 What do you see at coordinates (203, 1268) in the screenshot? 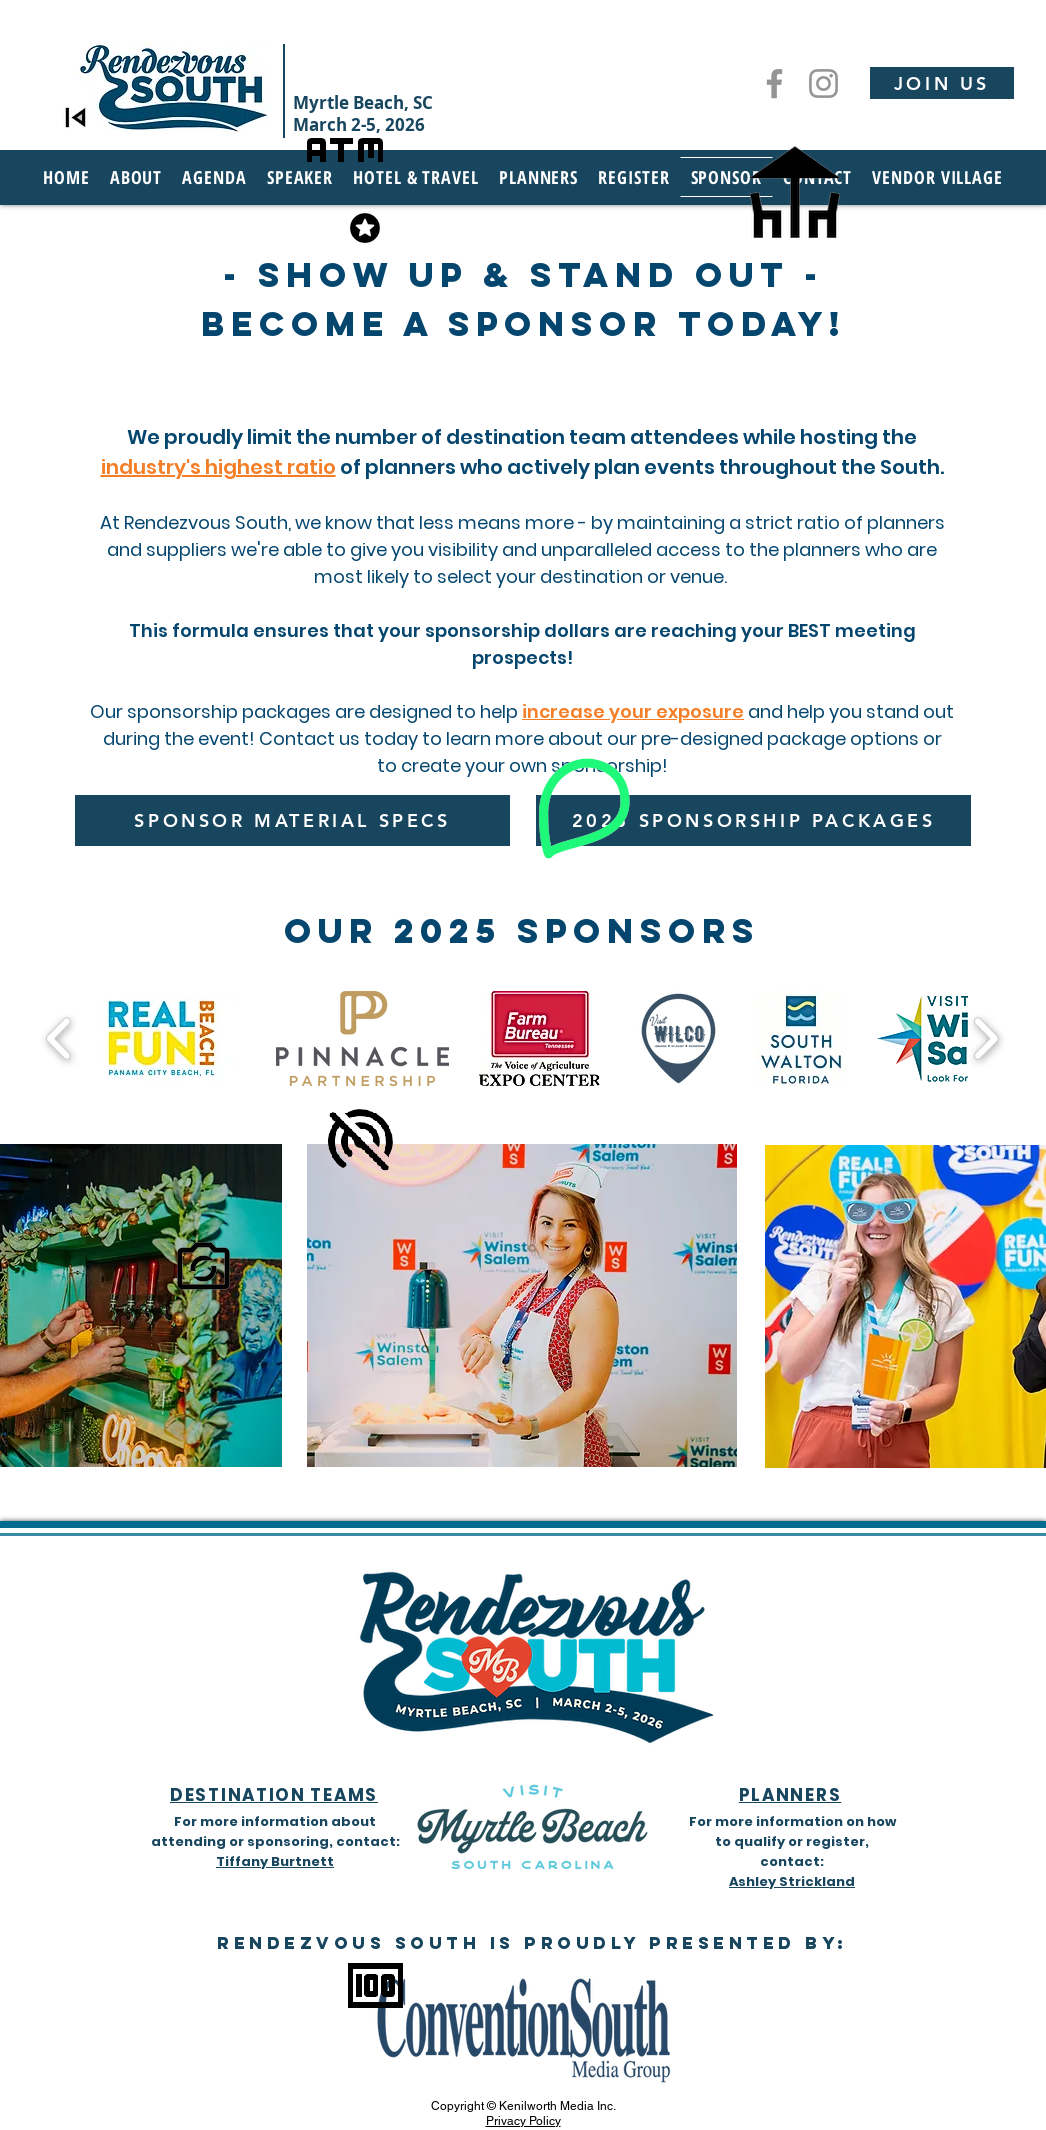
I see `enable party mode for shared photo capture` at bounding box center [203, 1268].